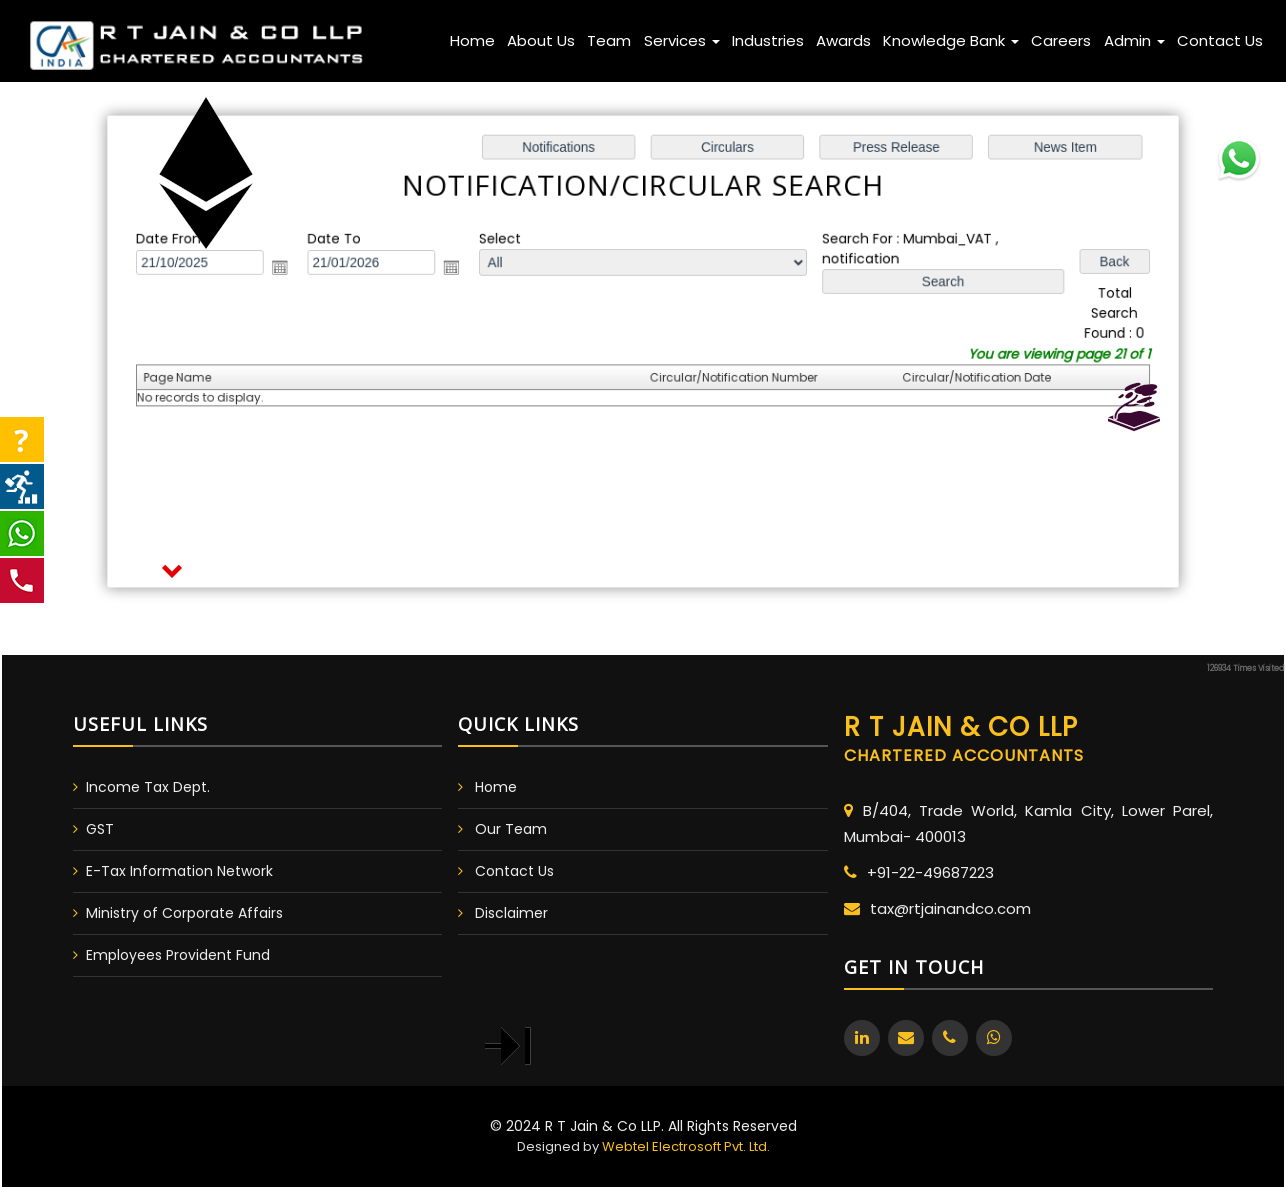  Describe the element at coordinates (1134, 407) in the screenshot. I see `open Microsoft Sway application` at that location.